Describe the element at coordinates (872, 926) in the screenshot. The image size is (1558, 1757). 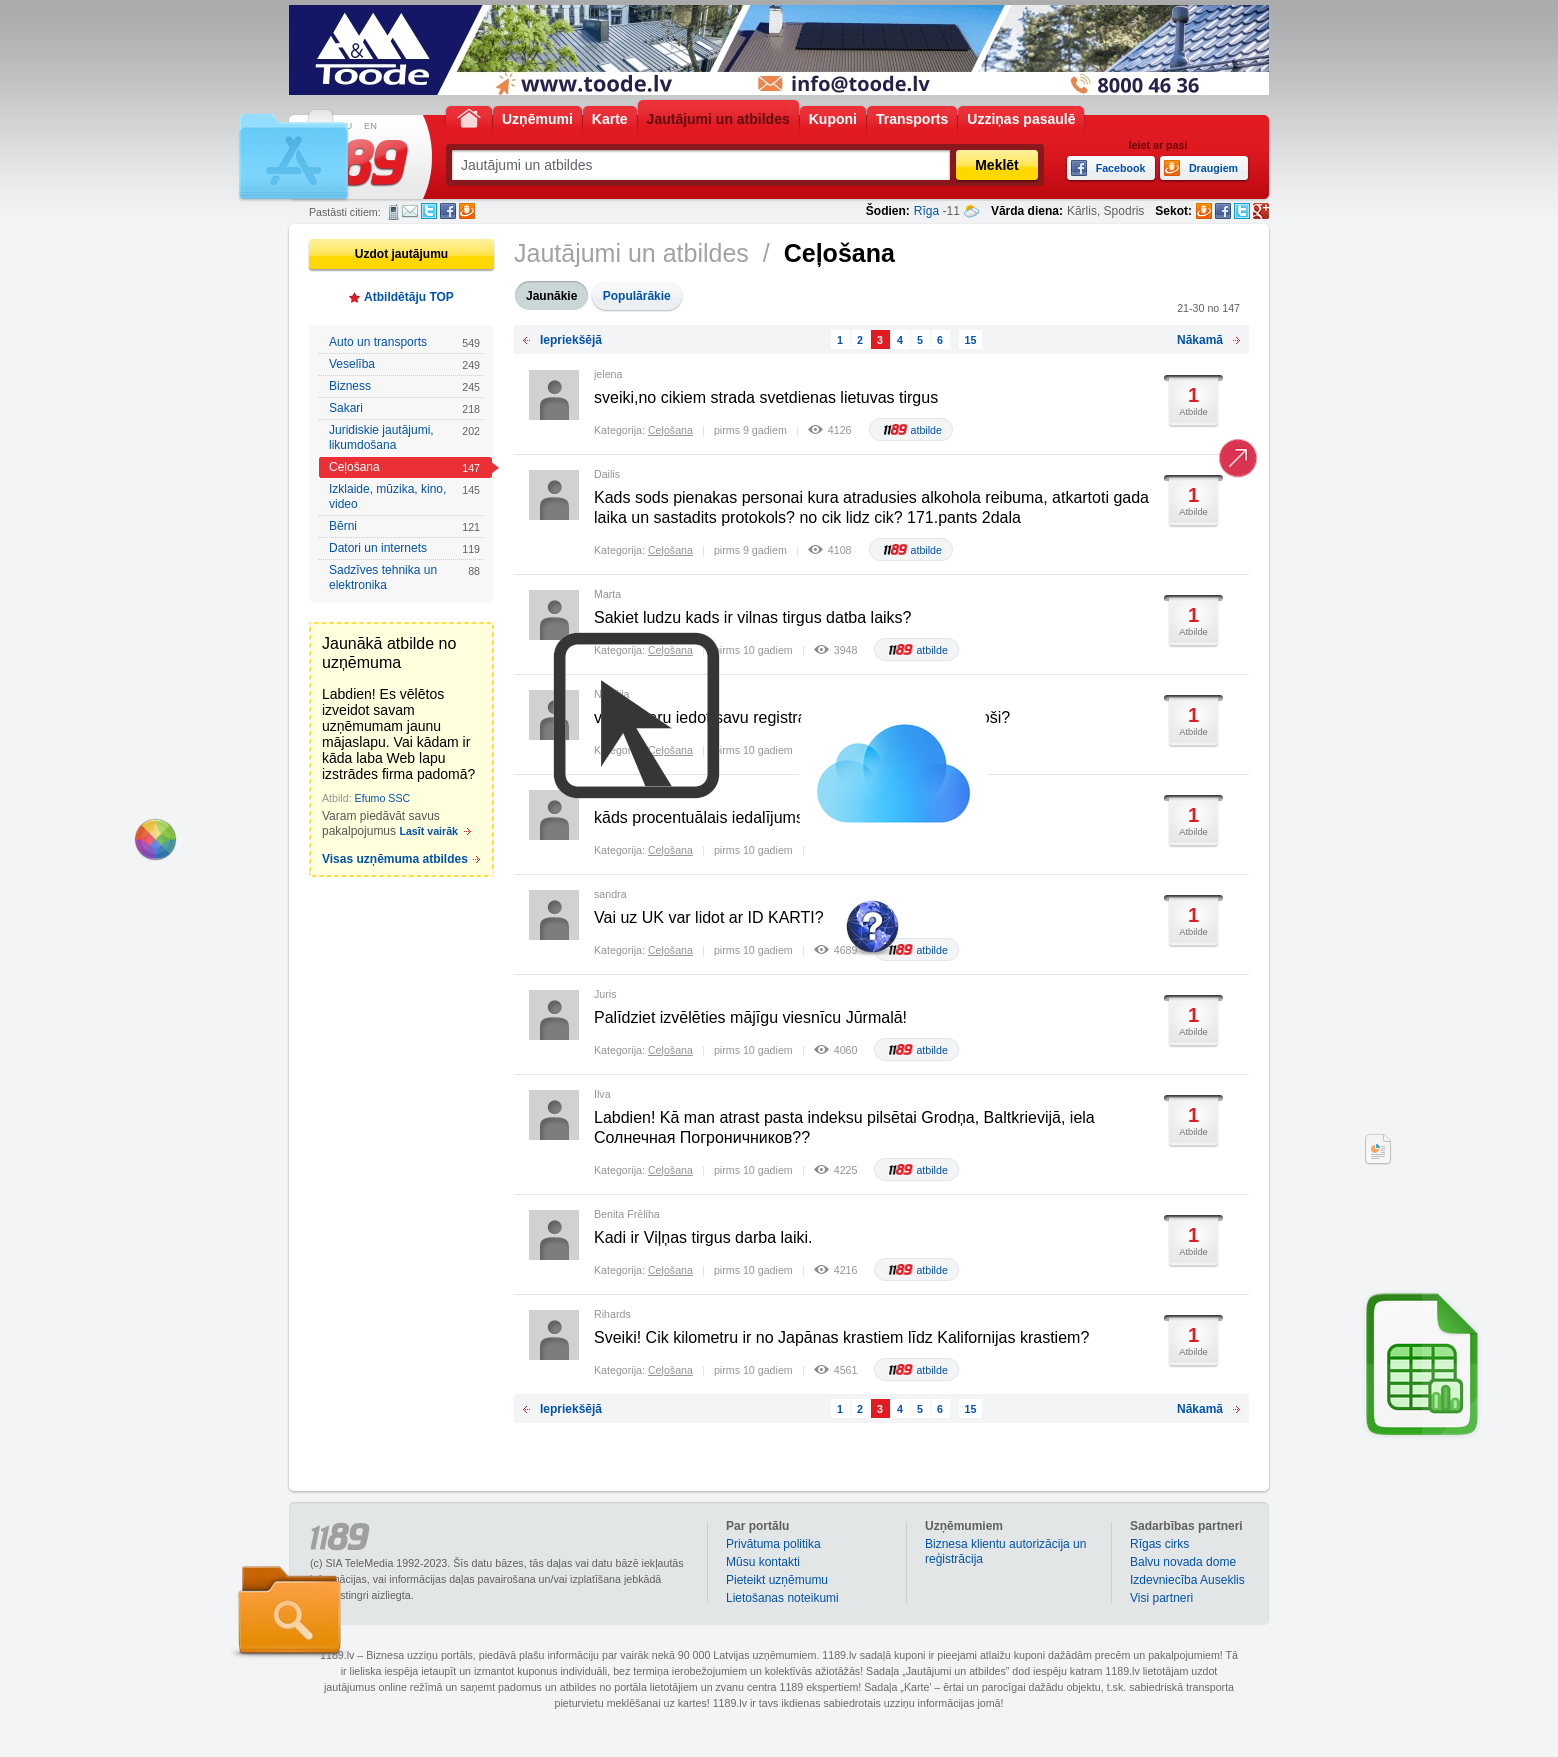
I see `connect to a network or server` at that location.